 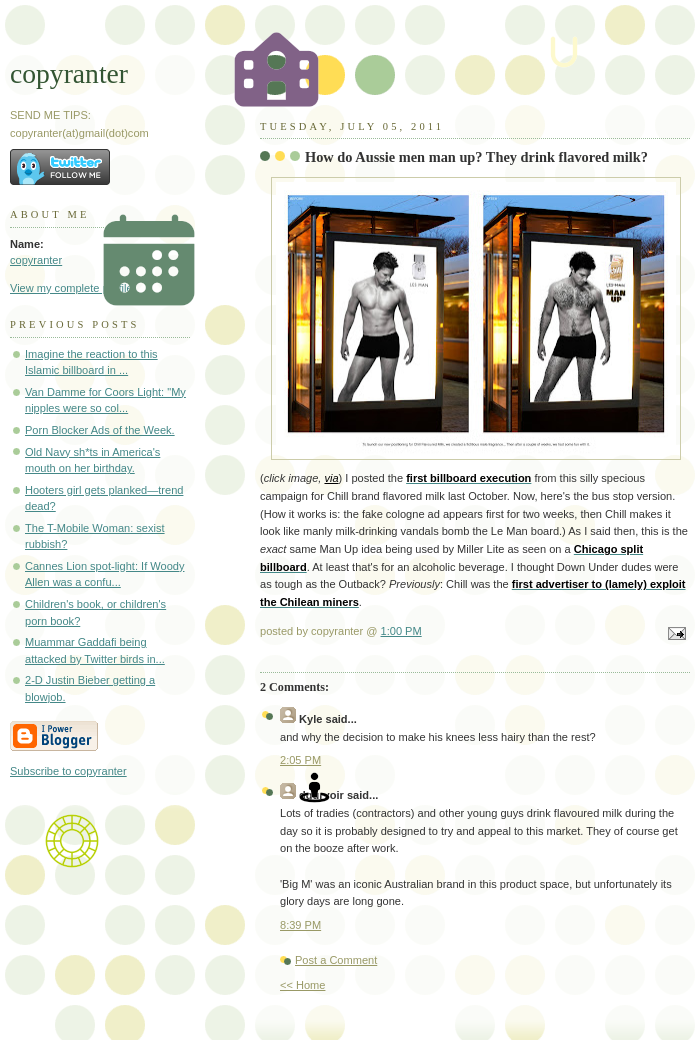 I want to click on view calendar or schedule, so click(x=149, y=260).